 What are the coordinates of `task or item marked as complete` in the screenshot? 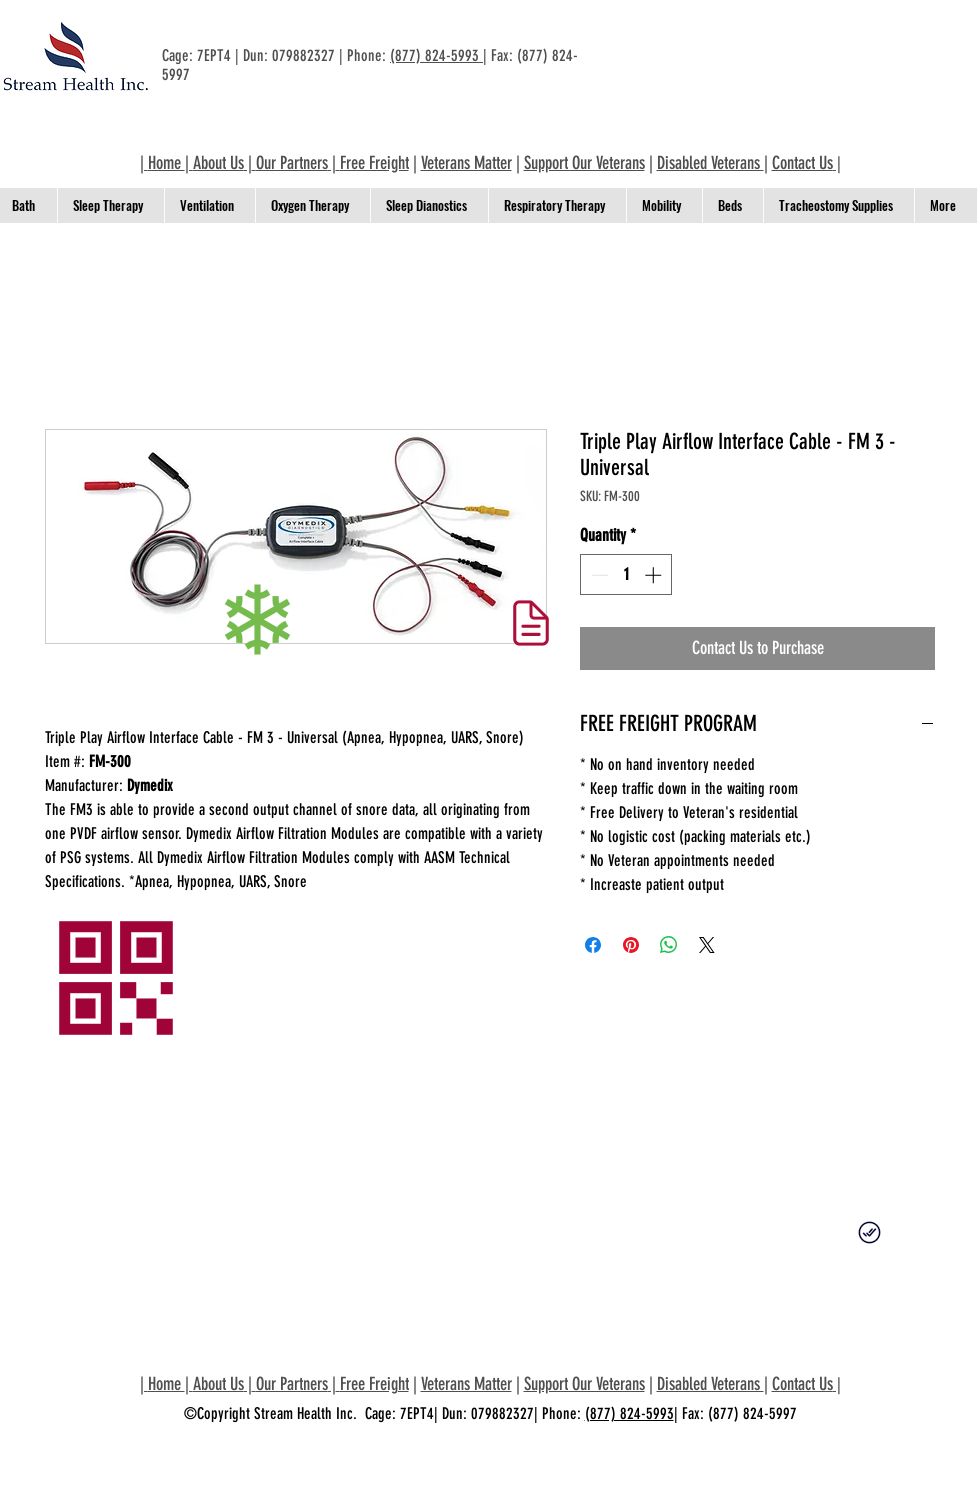 It's located at (869, 1232).